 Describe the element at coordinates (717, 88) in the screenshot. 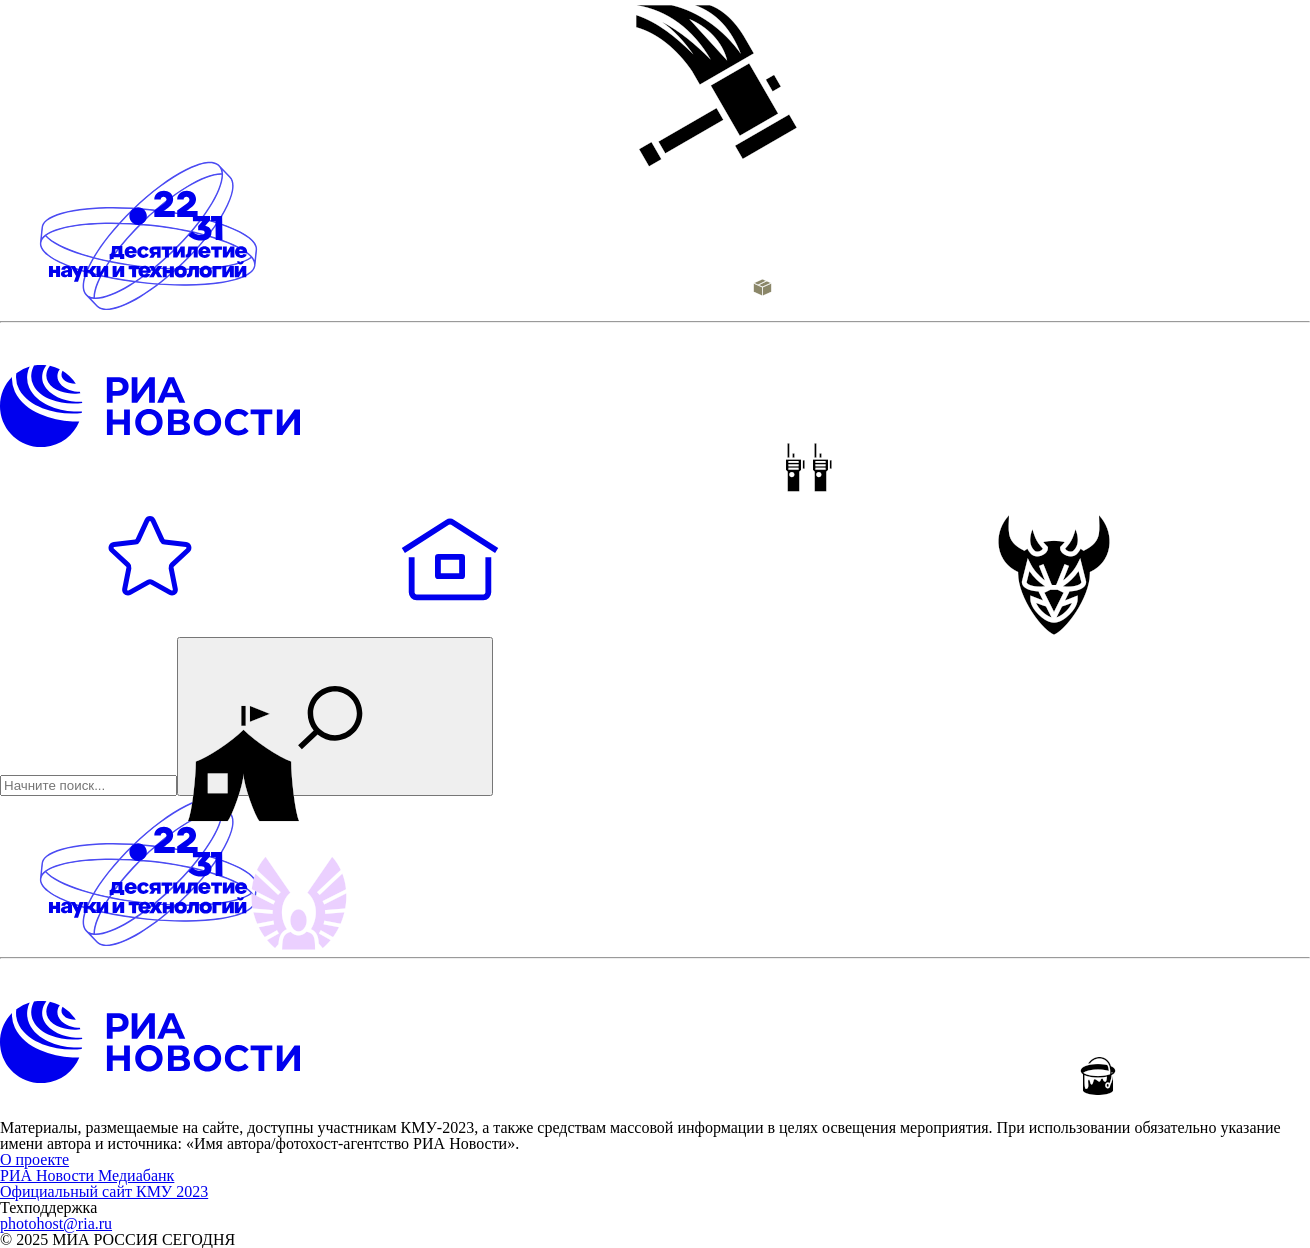

I see `indicates a ban or moderation action` at that location.